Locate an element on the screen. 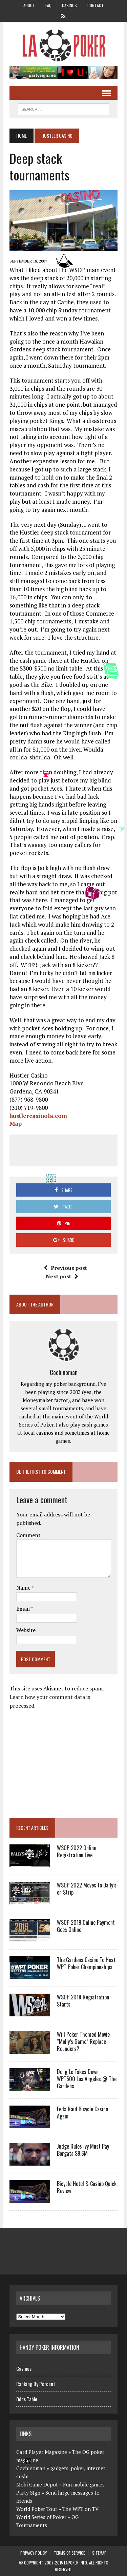  view your library or book collection is located at coordinates (111, 671).